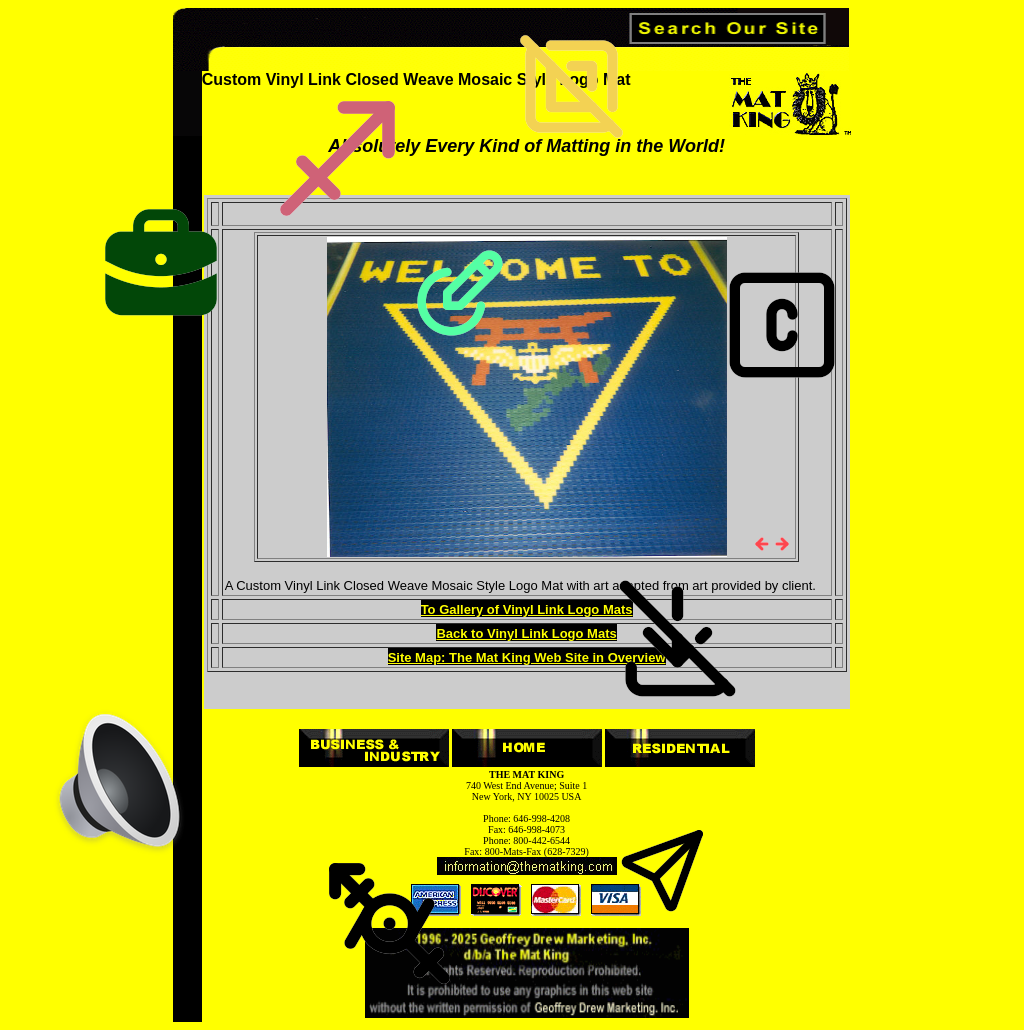  Describe the element at coordinates (460, 293) in the screenshot. I see `edit your profile or settings` at that location.